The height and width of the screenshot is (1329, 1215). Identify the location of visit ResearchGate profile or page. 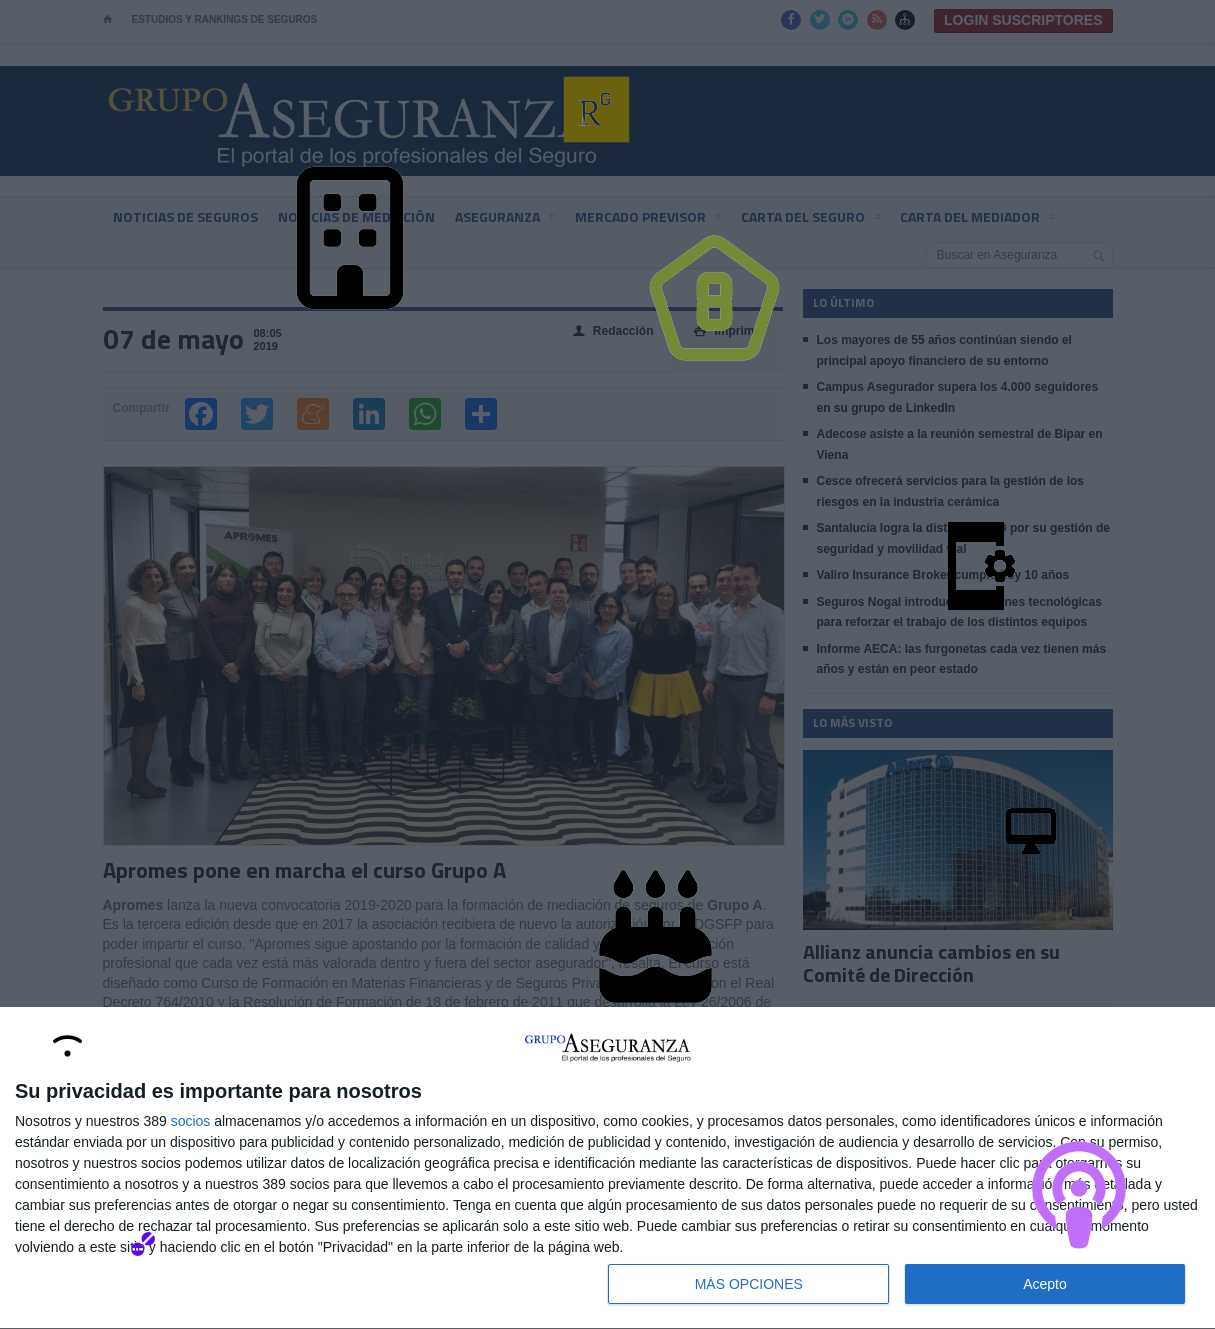
(596, 109).